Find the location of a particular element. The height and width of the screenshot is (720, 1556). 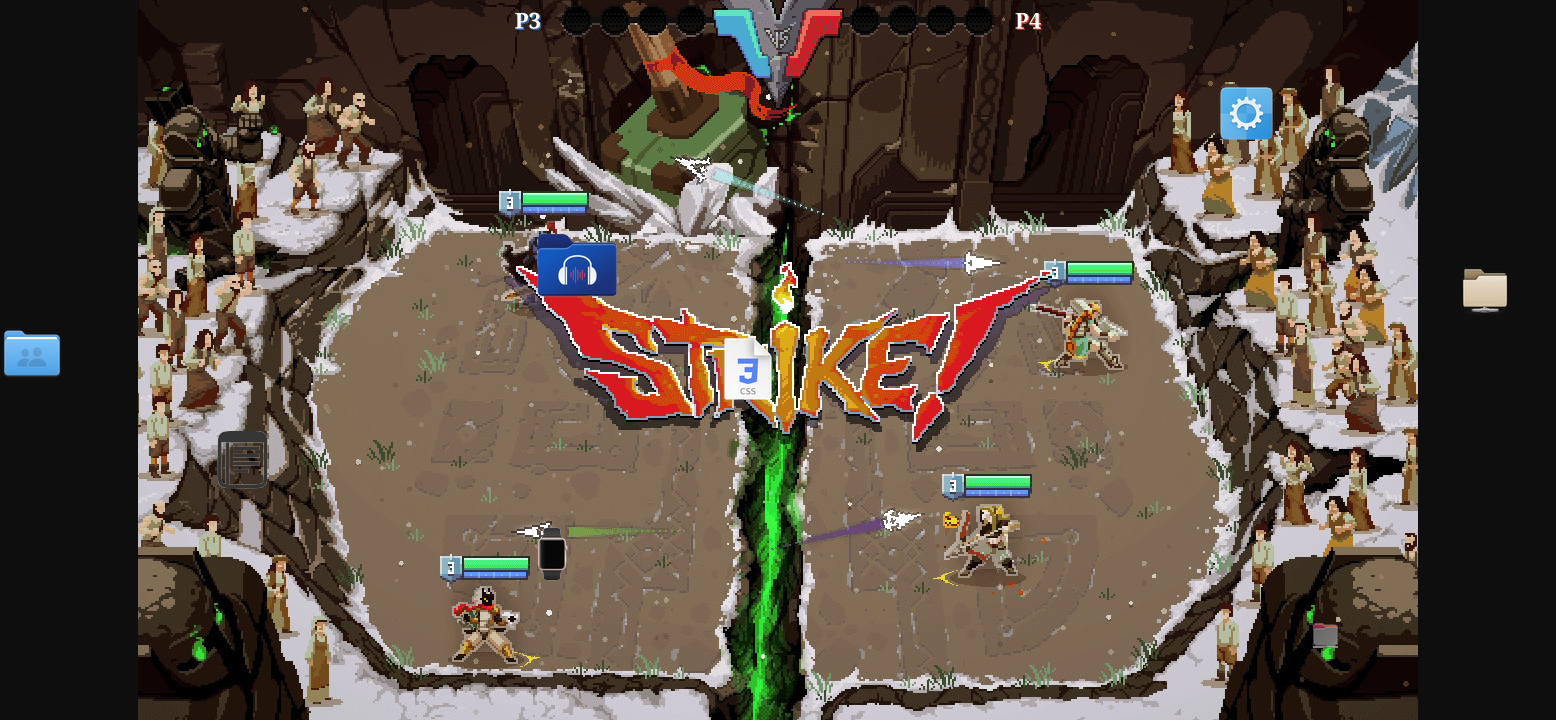

access a remote or network folder is located at coordinates (1325, 635).